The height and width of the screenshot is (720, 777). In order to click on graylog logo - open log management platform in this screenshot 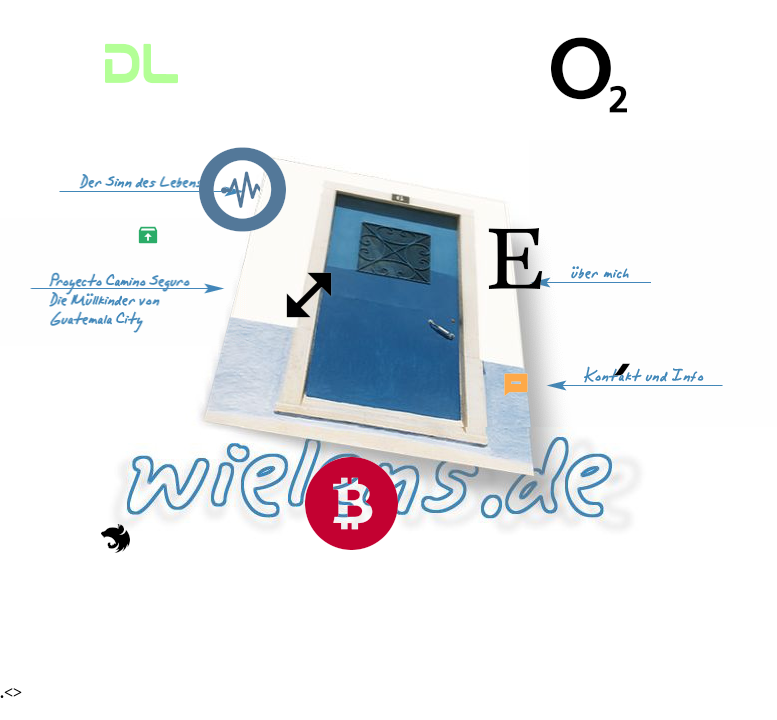, I will do `click(242, 189)`.